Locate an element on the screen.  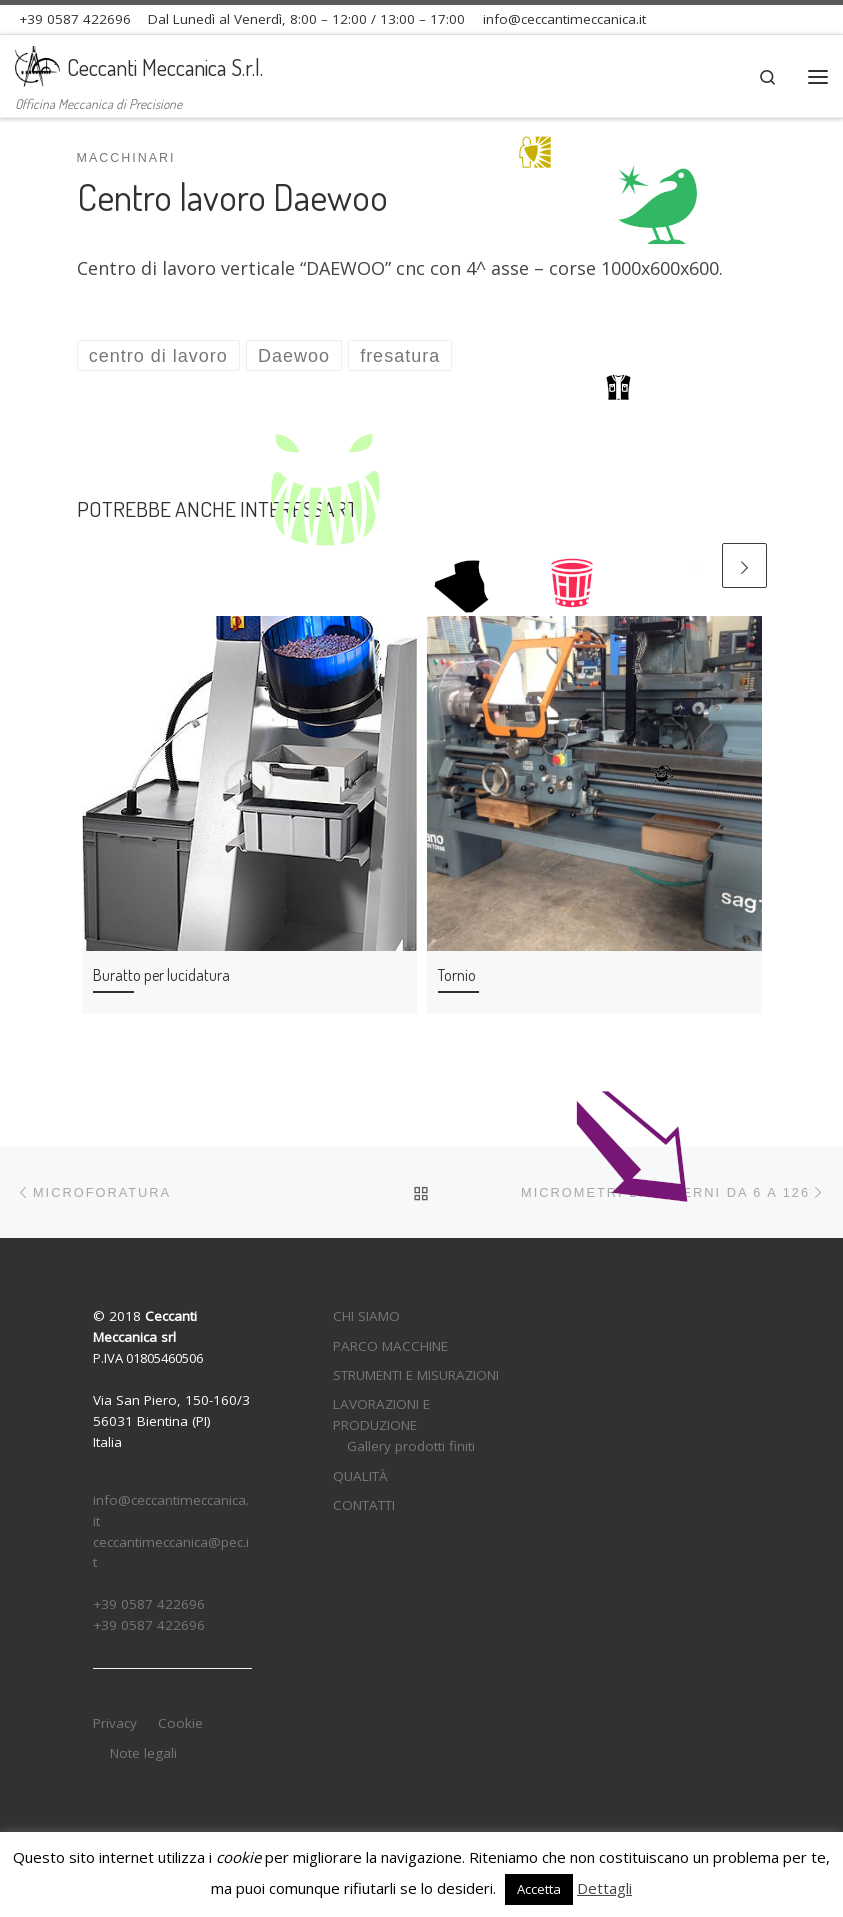
select sleeveless jacket for character outfit is located at coordinates (618, 386).